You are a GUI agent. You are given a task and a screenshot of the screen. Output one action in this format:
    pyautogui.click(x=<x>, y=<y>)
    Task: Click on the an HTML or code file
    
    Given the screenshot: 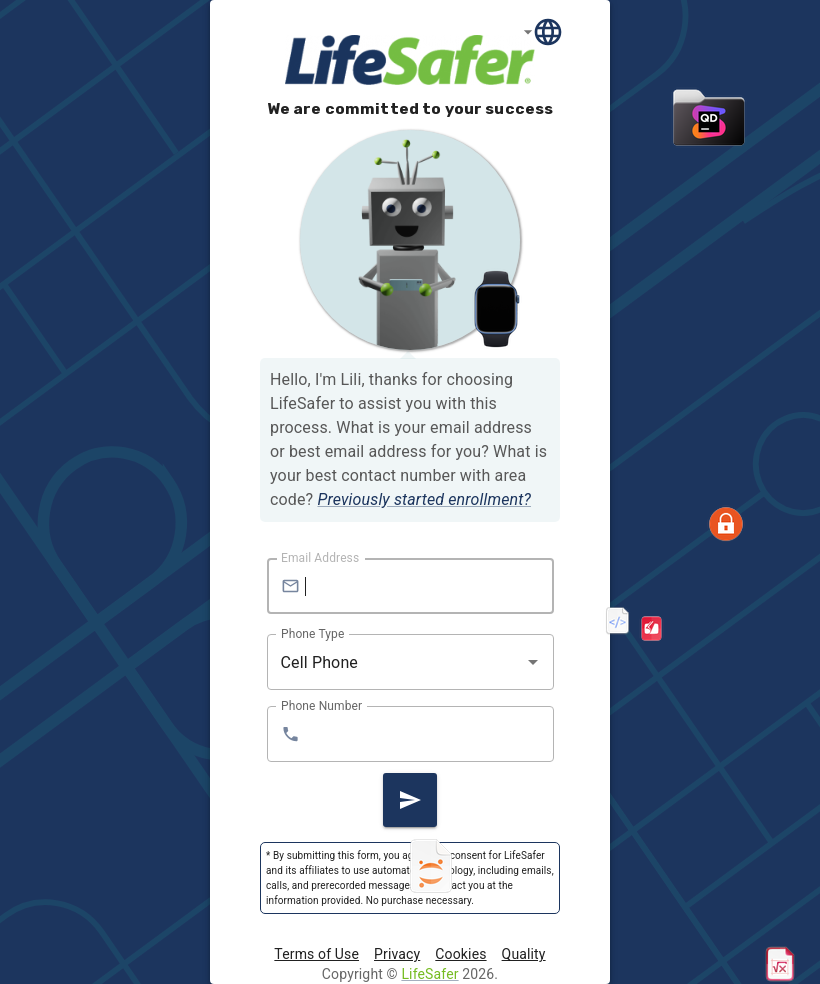 What is the action you would take?
    pyautogui.click(x=617, y=620)
    